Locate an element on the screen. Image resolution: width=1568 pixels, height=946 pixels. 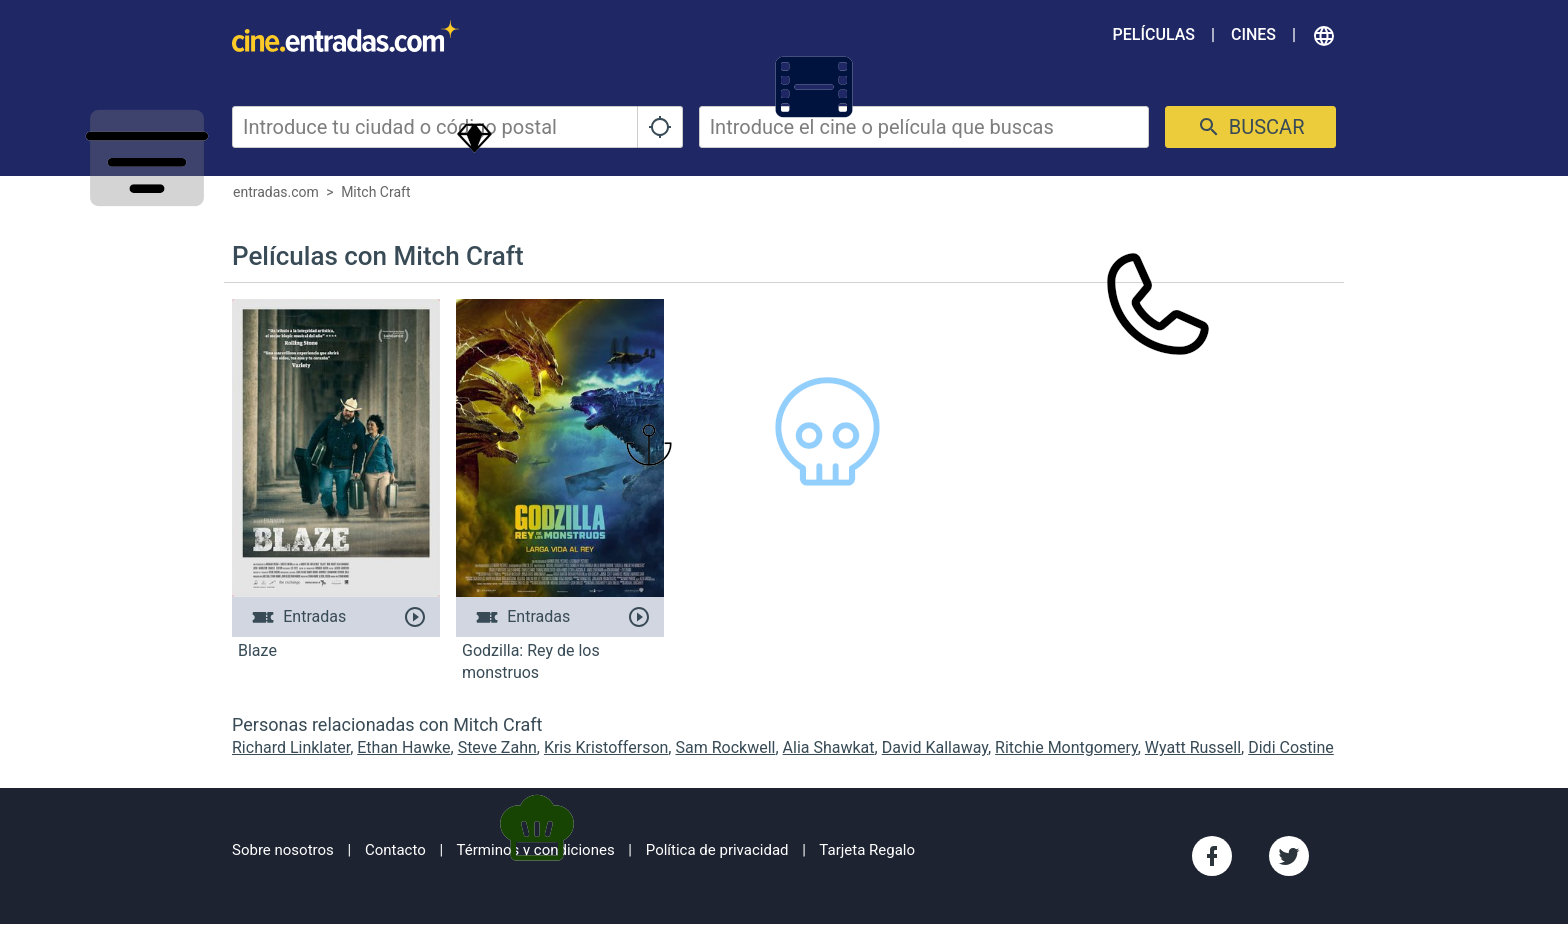
open Sketch design application is located at coordinates (474, 137).